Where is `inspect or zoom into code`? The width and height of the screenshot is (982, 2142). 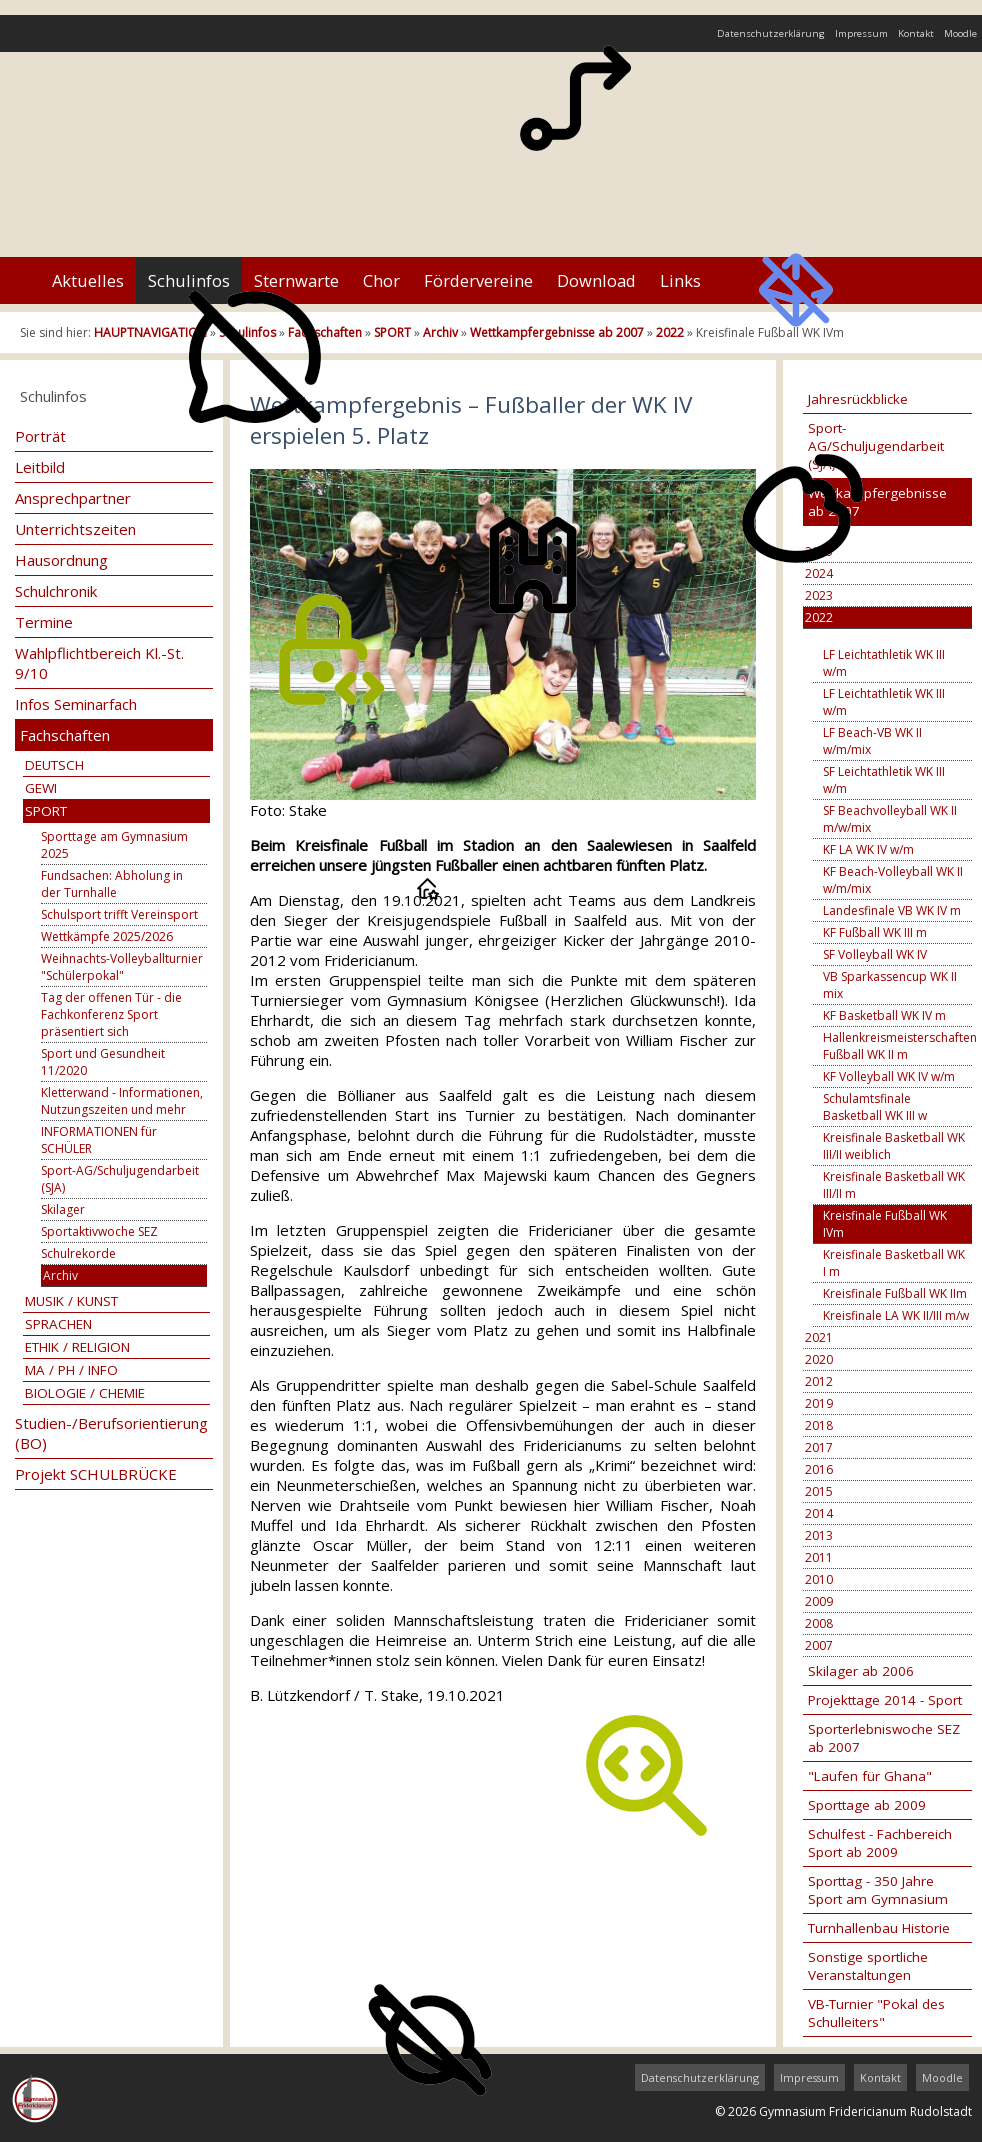 inspect or zoom into code is located at coordinates (646, 1775).